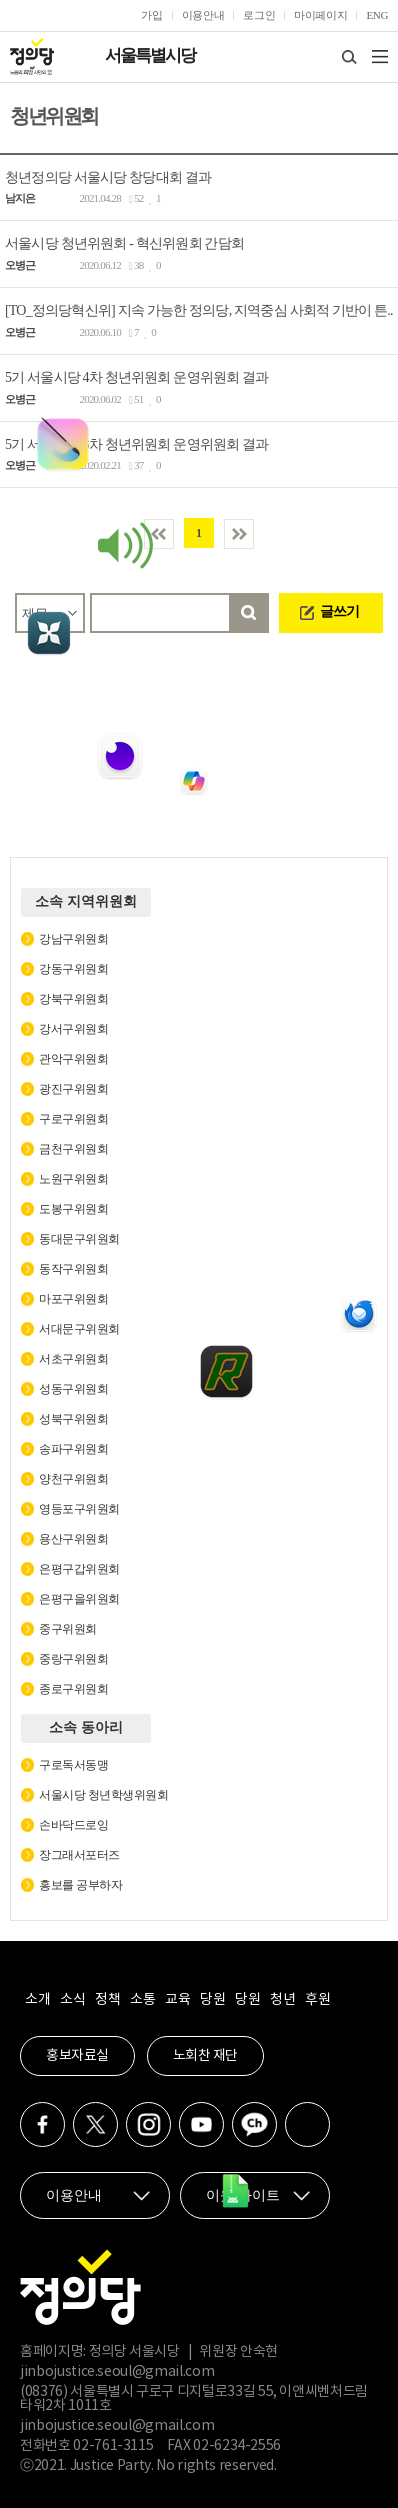 The width and height of the screenshot is (398, 2508). Describe the element at coordinates (235, 2191) in the screenshot. I see `android application package file (APK)` at that location.